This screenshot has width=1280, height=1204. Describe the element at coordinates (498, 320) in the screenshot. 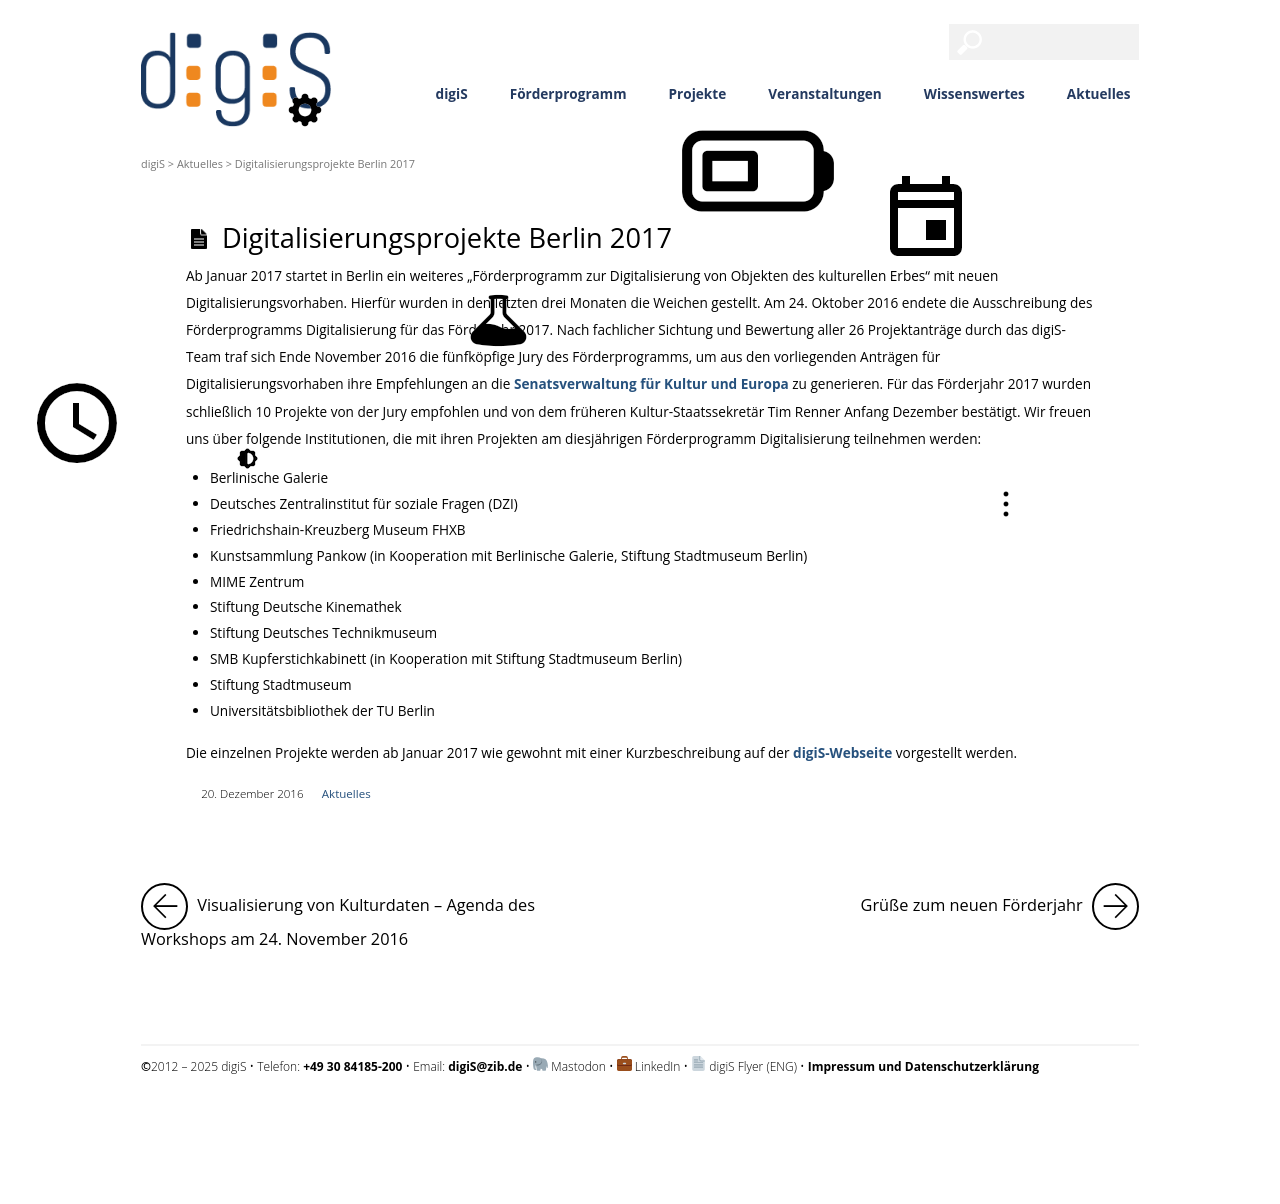

I see `access experimental or beta features` at that location.